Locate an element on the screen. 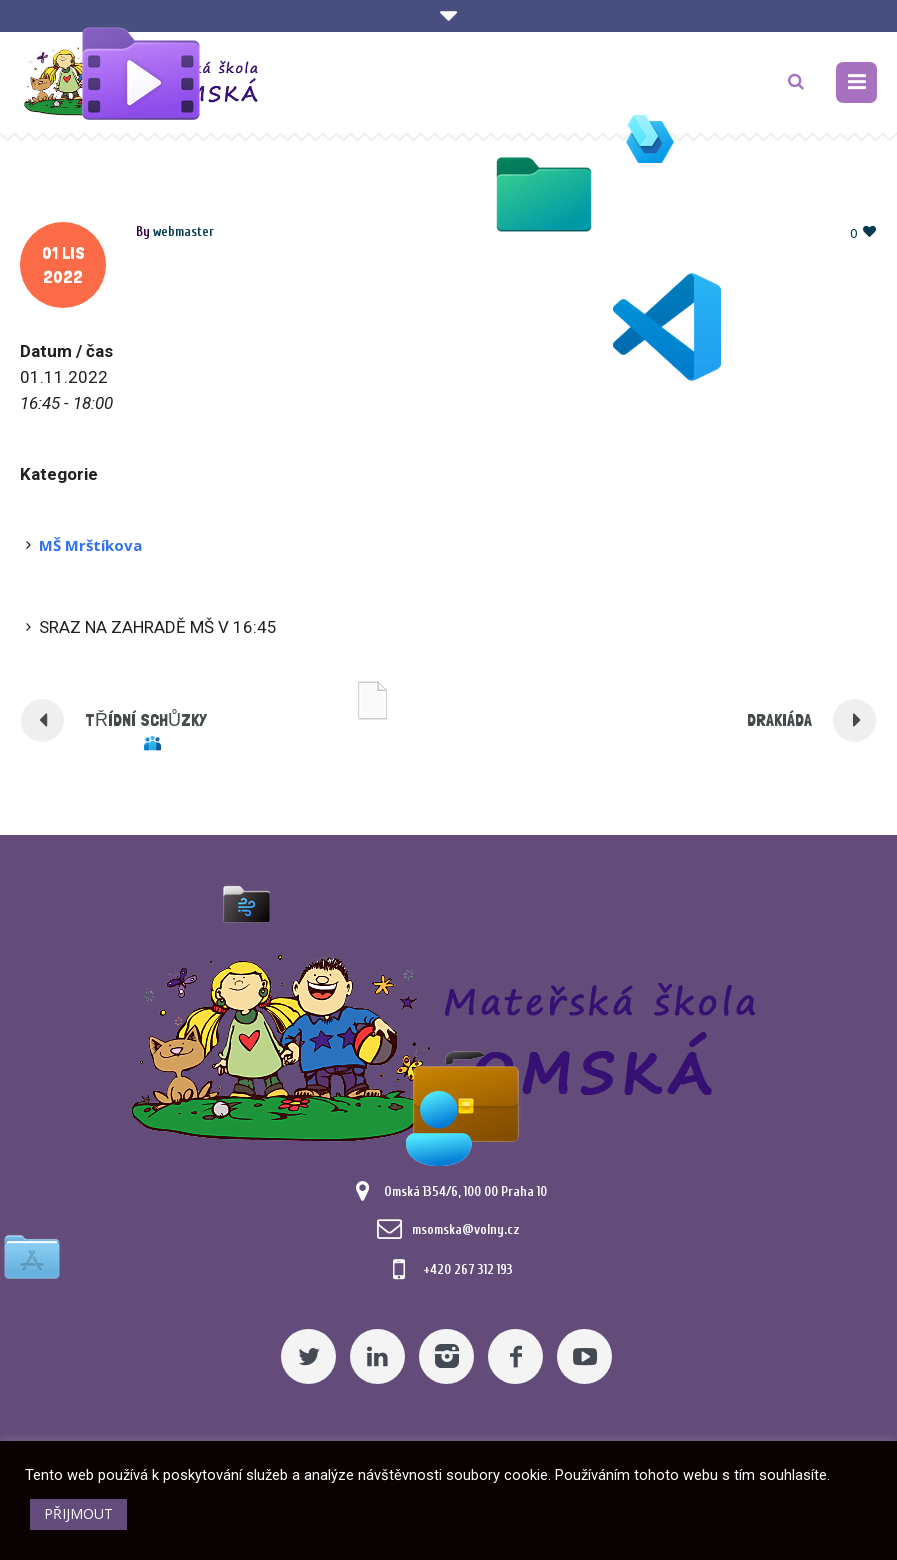  open windicss project folder is located at coordinates (246, 905).